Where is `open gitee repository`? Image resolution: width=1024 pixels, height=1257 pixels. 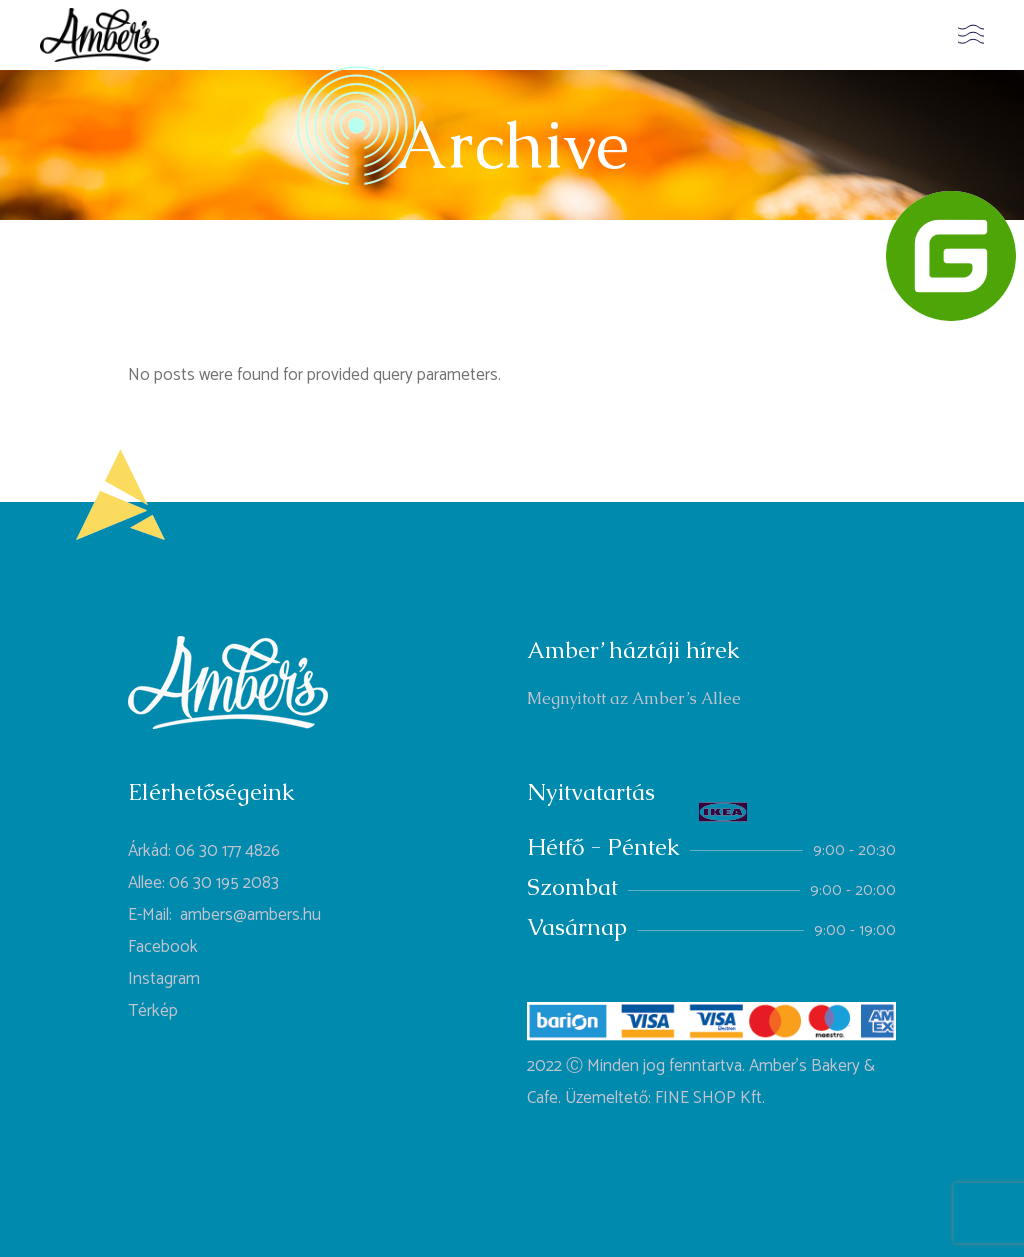 open gitee repository is located at coordinates (951, 256).